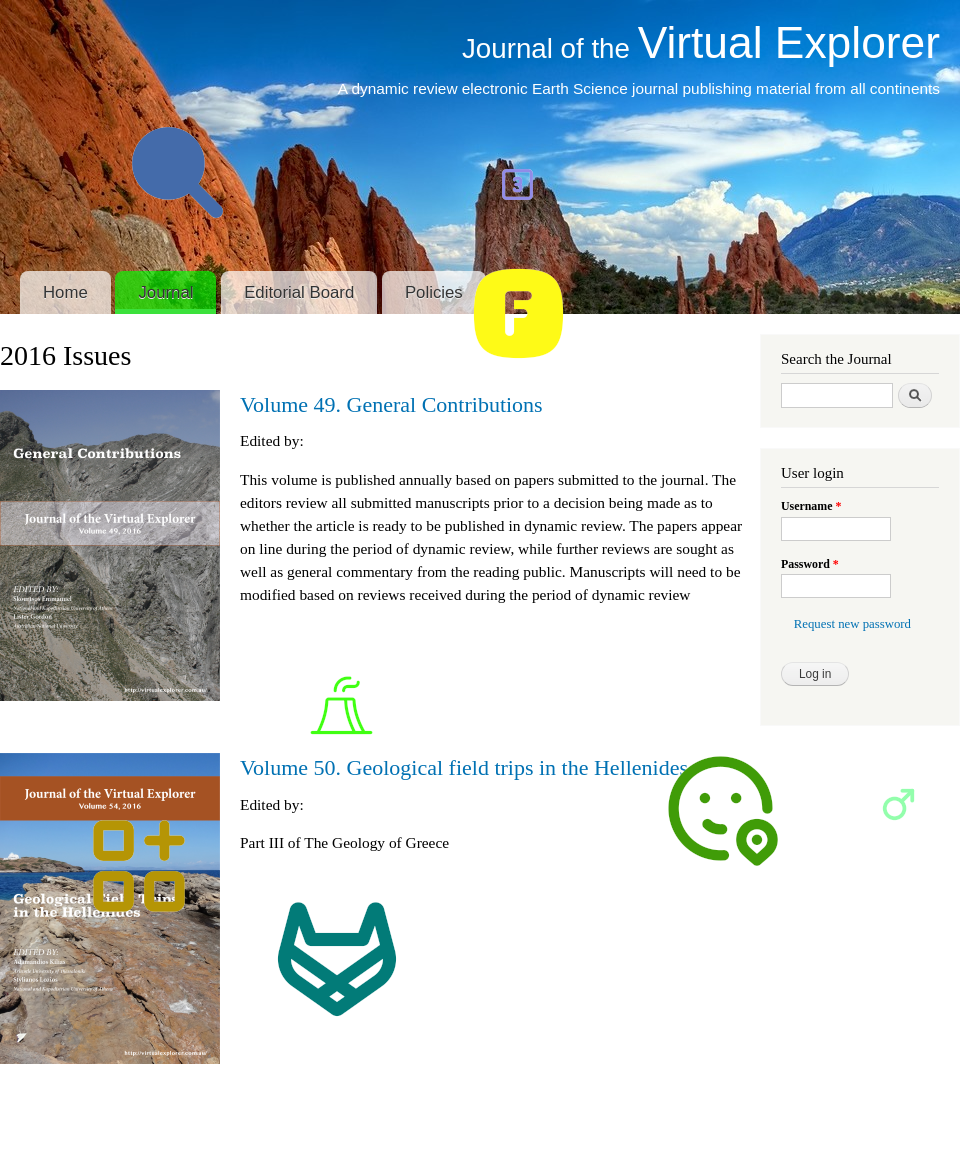  Describe the element at coordinates (337, 957) in the screenshot. I see `open GitLab repository` at that location.